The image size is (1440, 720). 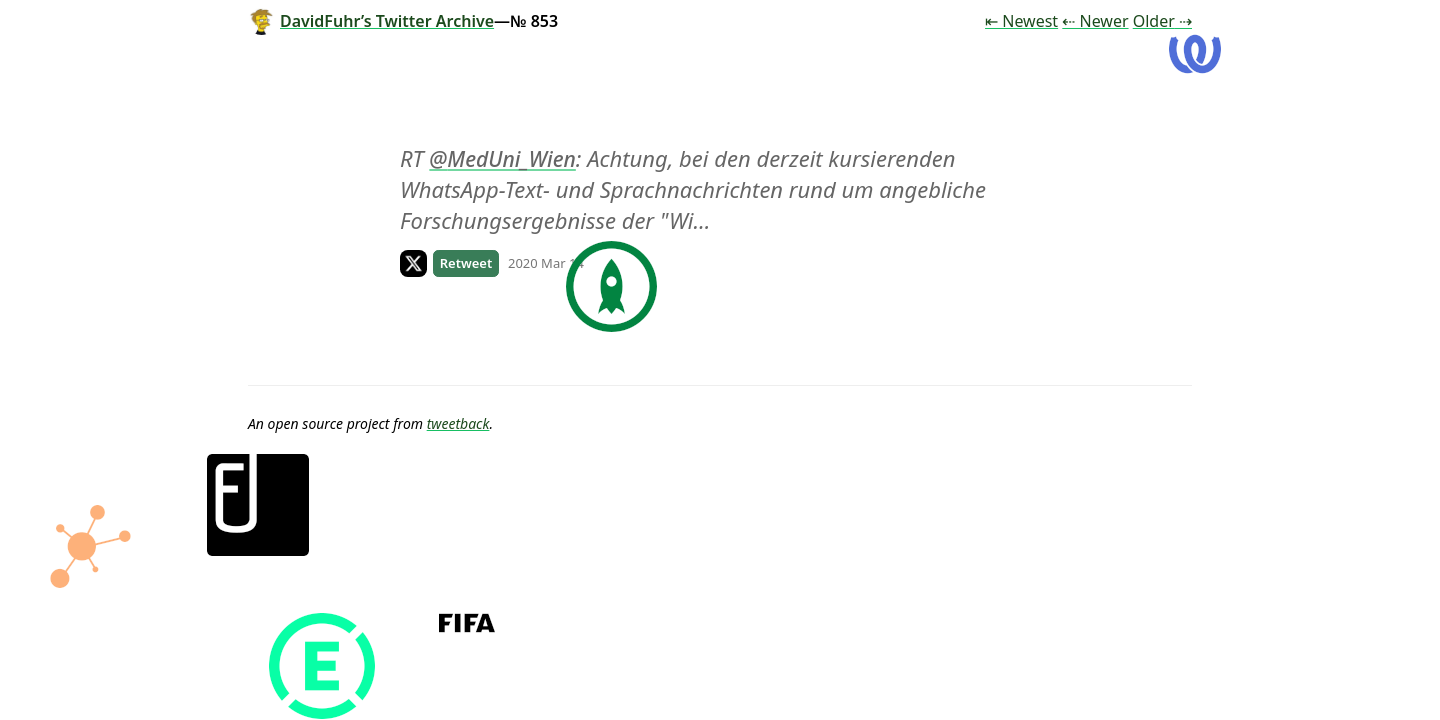 I want to click on open icinga monitoring dashboard, so click(x=90, y=546).